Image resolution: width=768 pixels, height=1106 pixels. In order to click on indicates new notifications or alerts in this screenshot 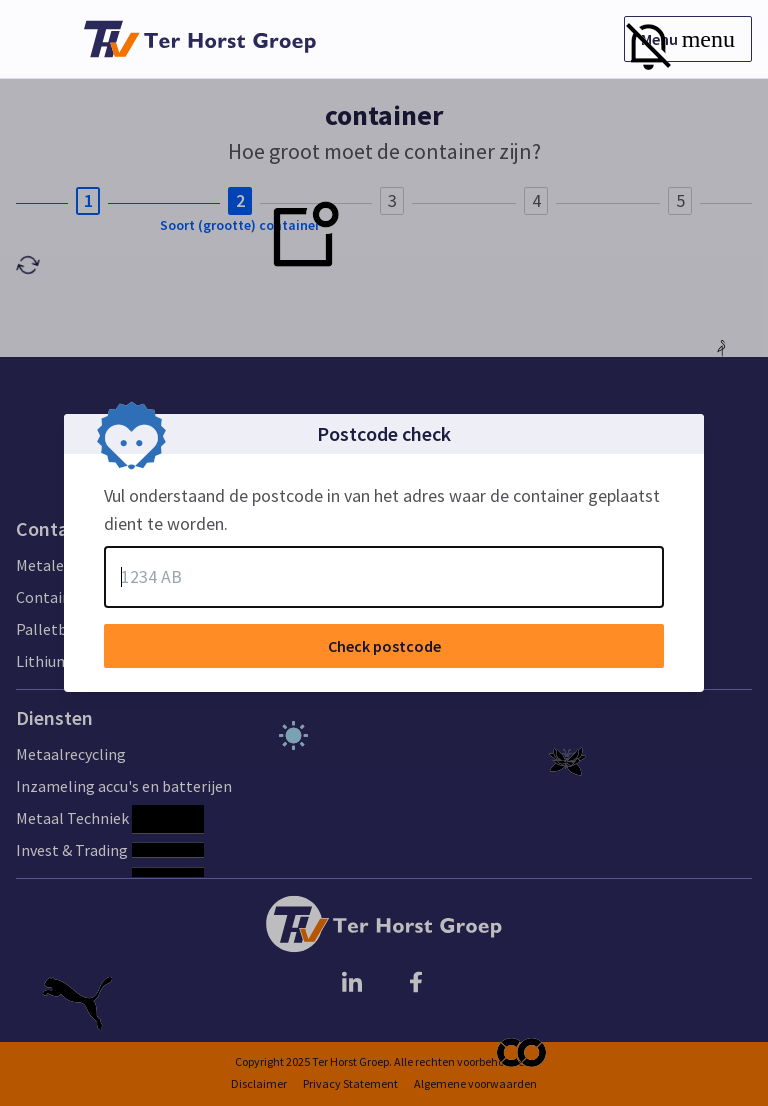, I will do `click(303, 234)`.